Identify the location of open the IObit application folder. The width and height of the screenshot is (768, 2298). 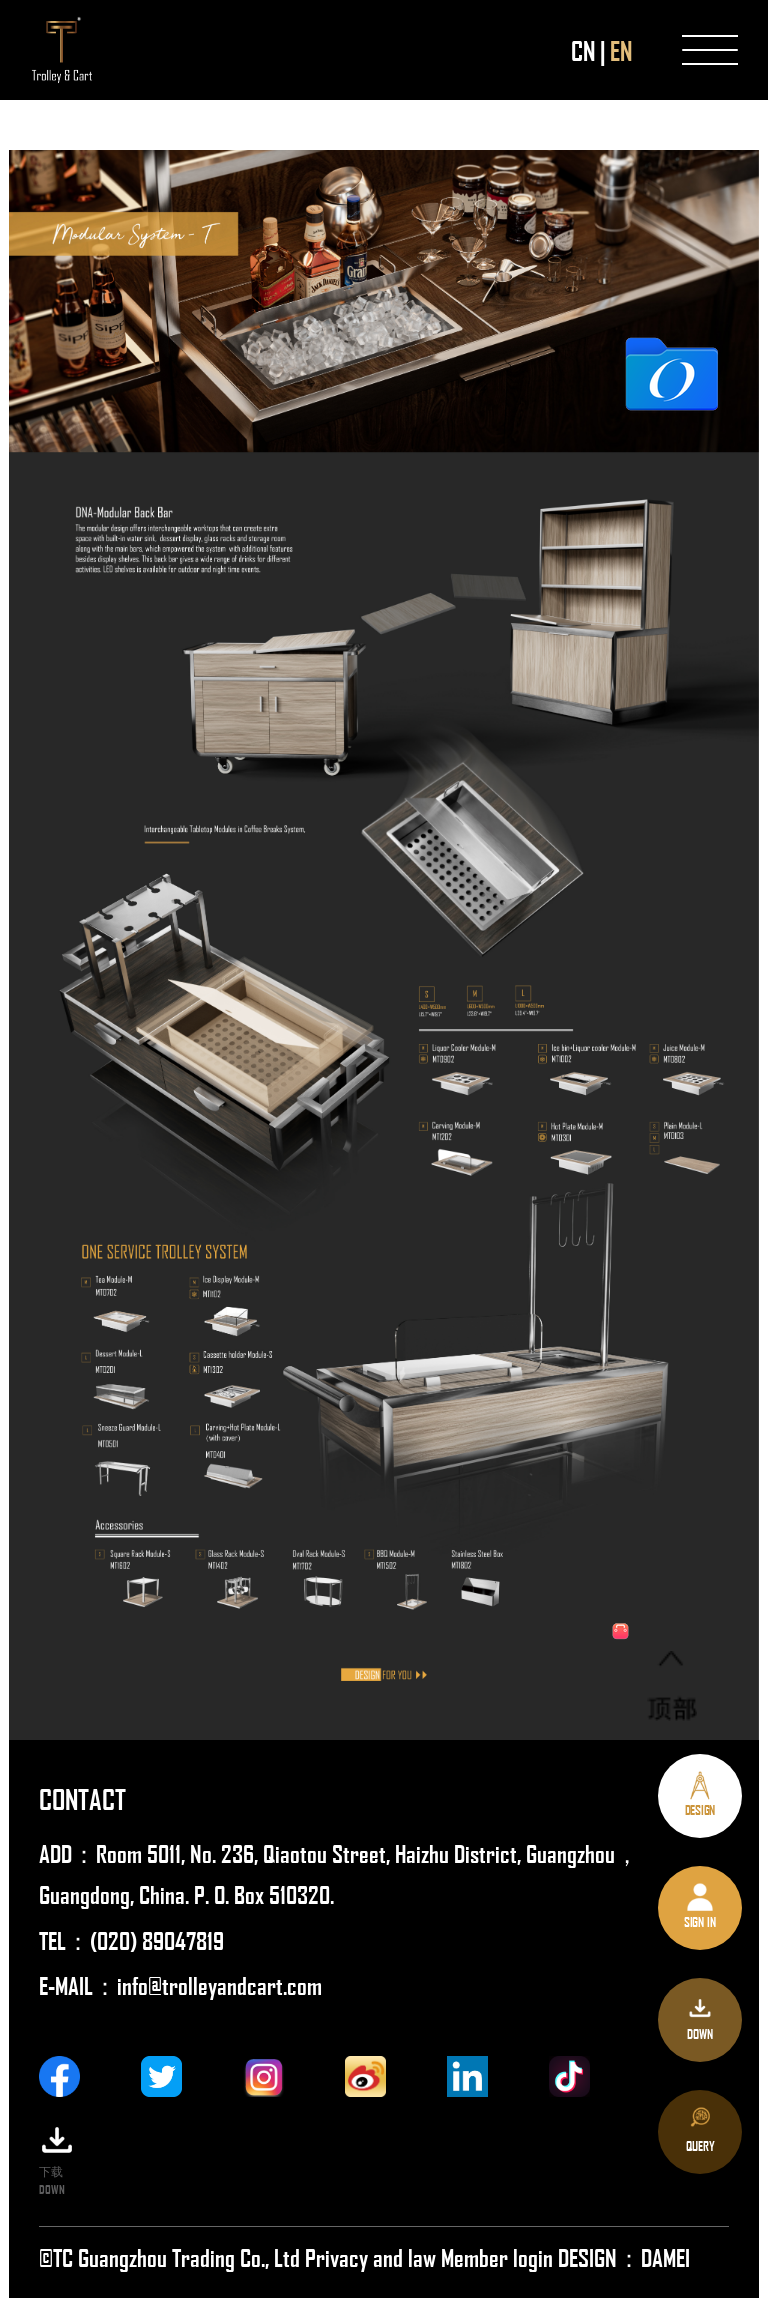
(671, 376).